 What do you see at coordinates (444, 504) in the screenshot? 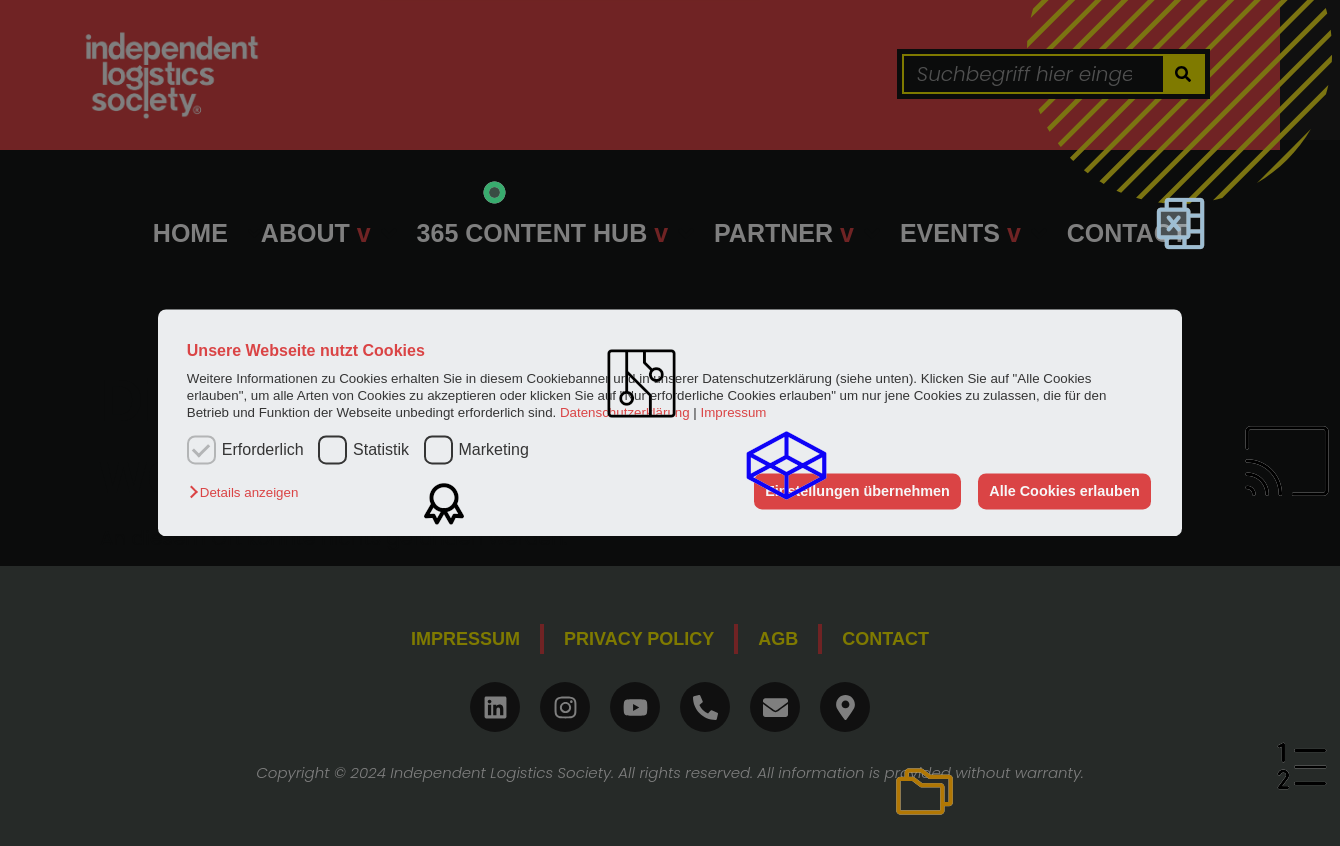
I see `view achievements or awards` at bounding box center [444, 504].